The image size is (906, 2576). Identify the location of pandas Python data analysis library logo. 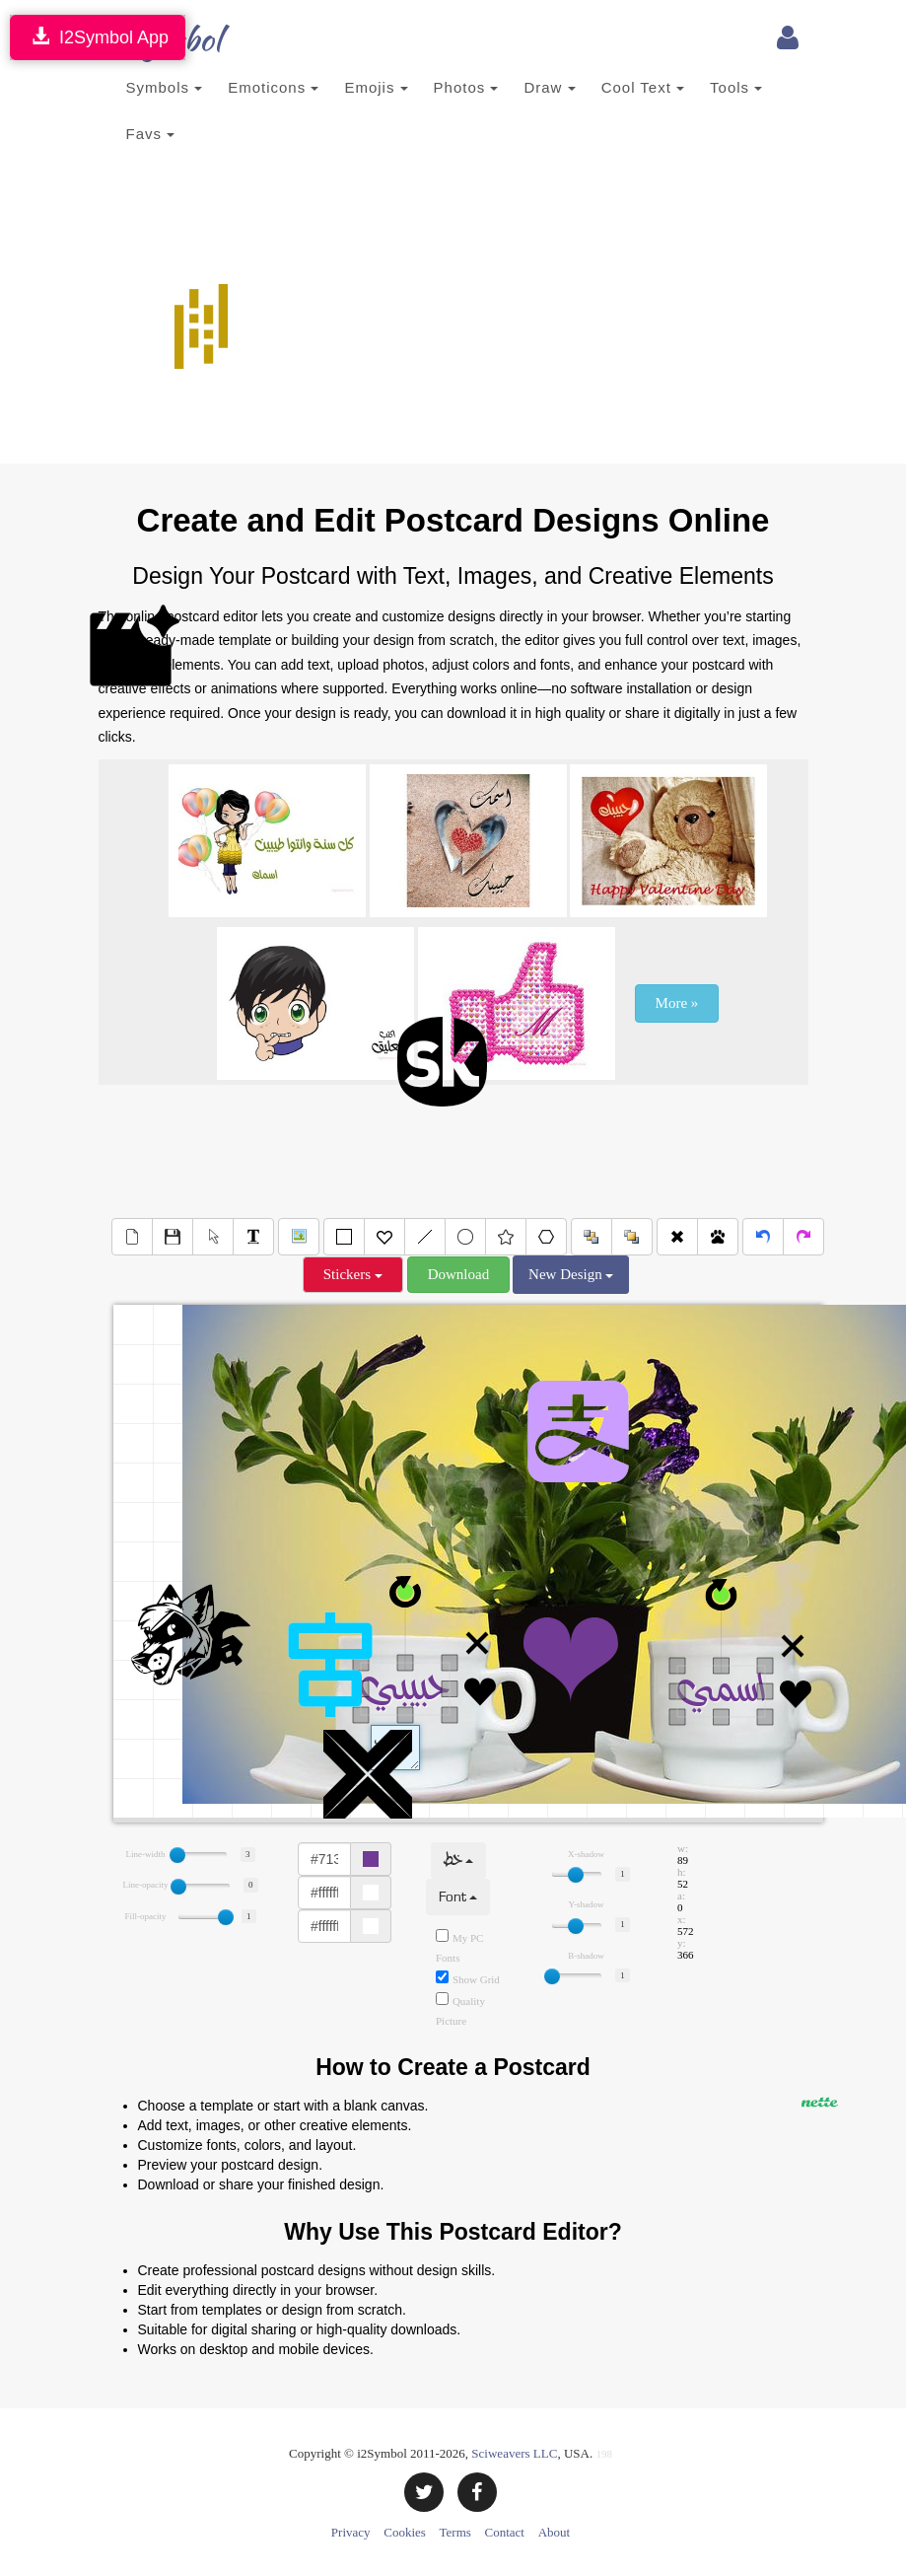
(201, 326).